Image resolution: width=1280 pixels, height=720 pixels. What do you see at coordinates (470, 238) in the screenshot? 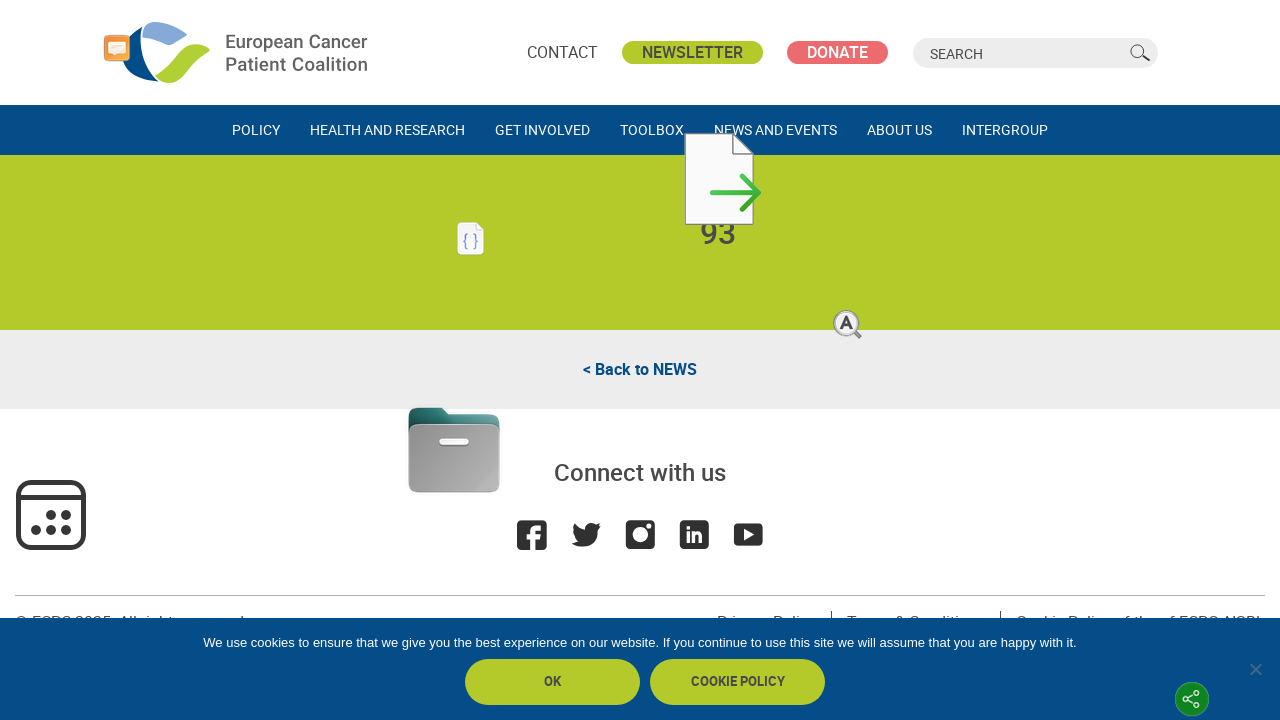
I see `a CSS stylesheet file` at bounding box center [470, 238].